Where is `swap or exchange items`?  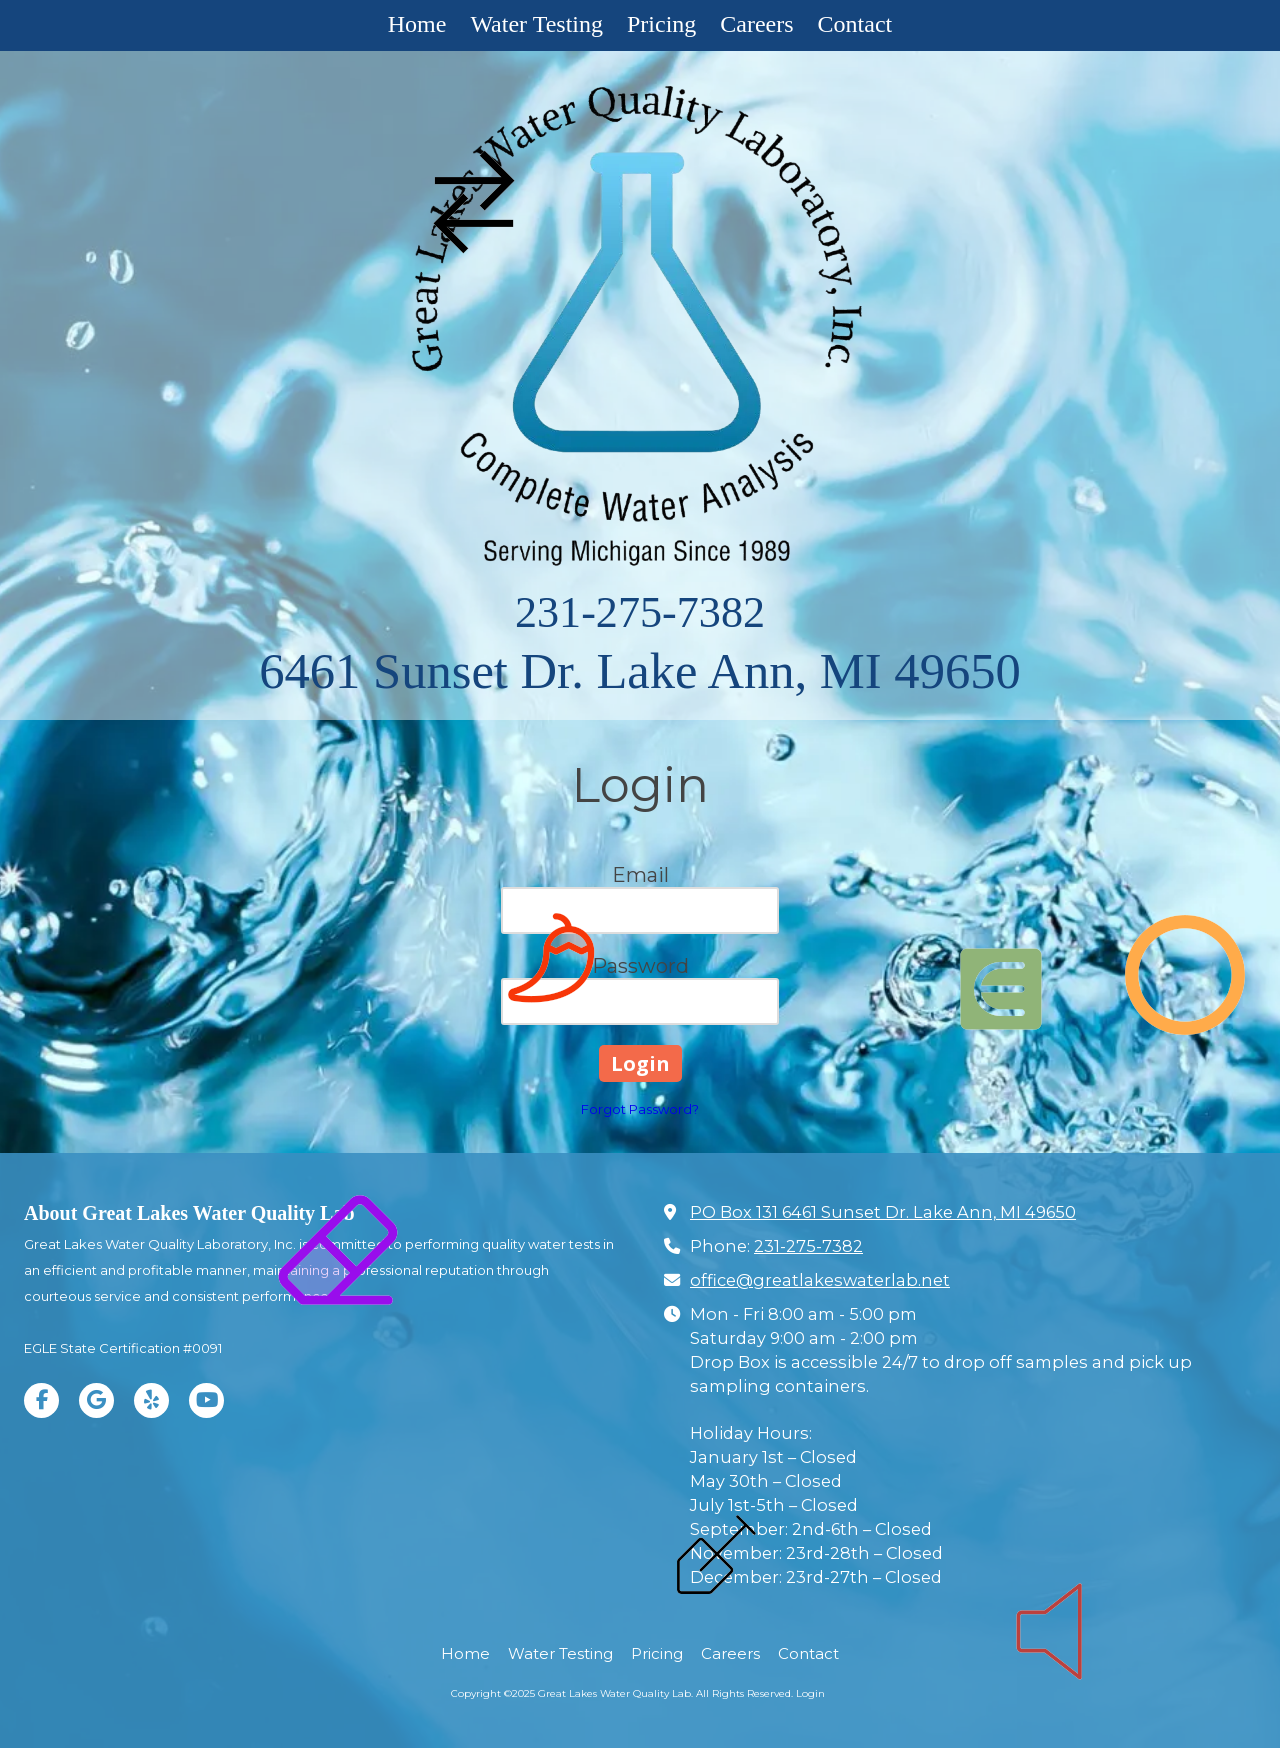
swap or exchange items is located at coordinates (474, 202).